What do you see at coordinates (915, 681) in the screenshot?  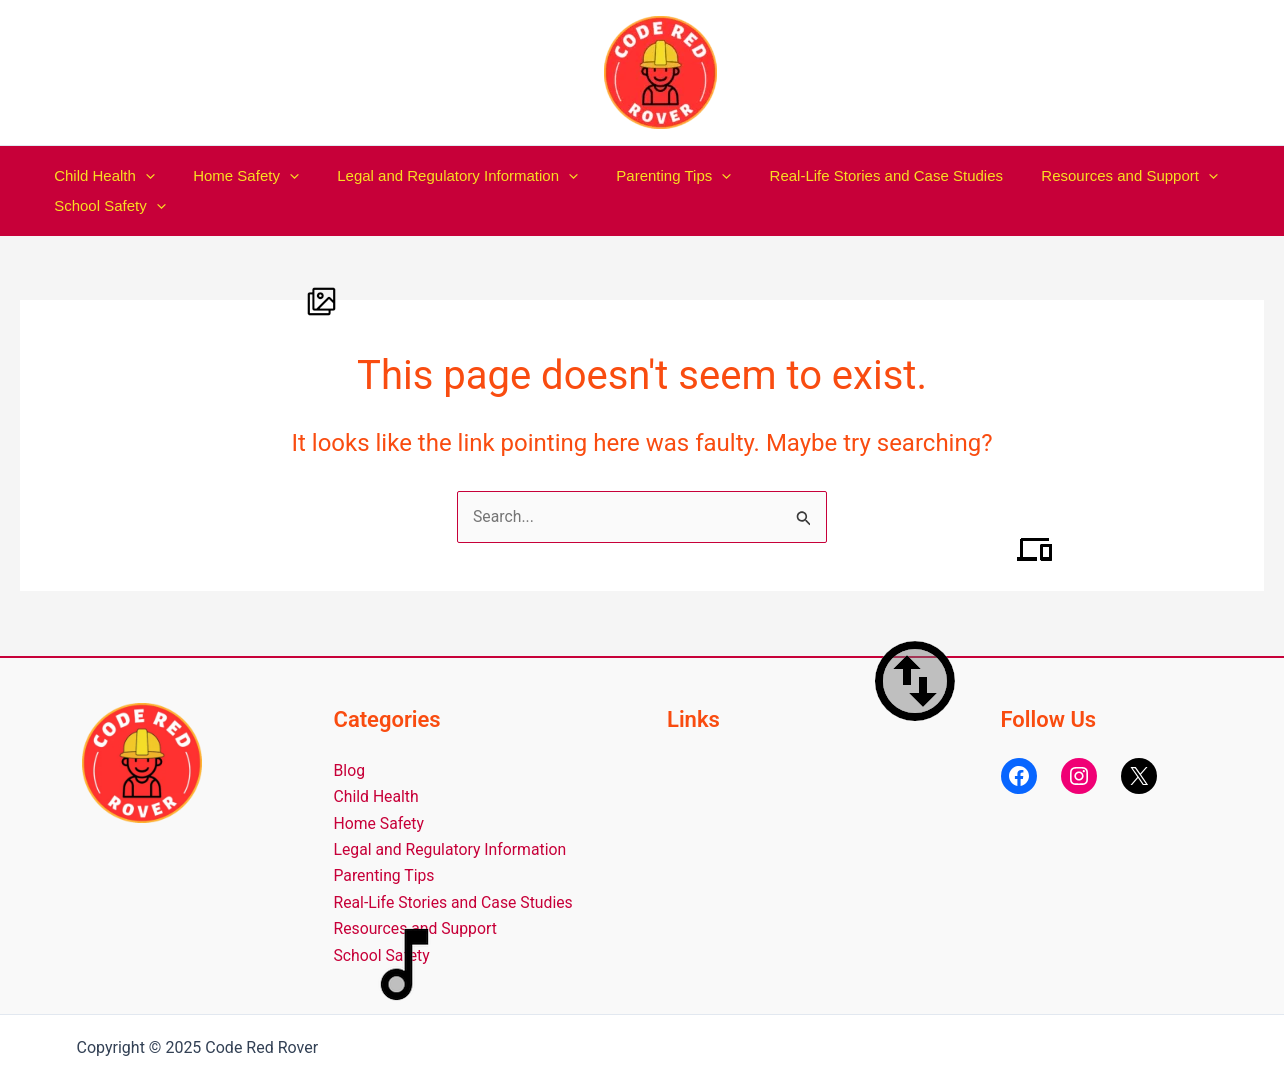 I see `swap or reorder items vertically` at bounding box center [915, 681].